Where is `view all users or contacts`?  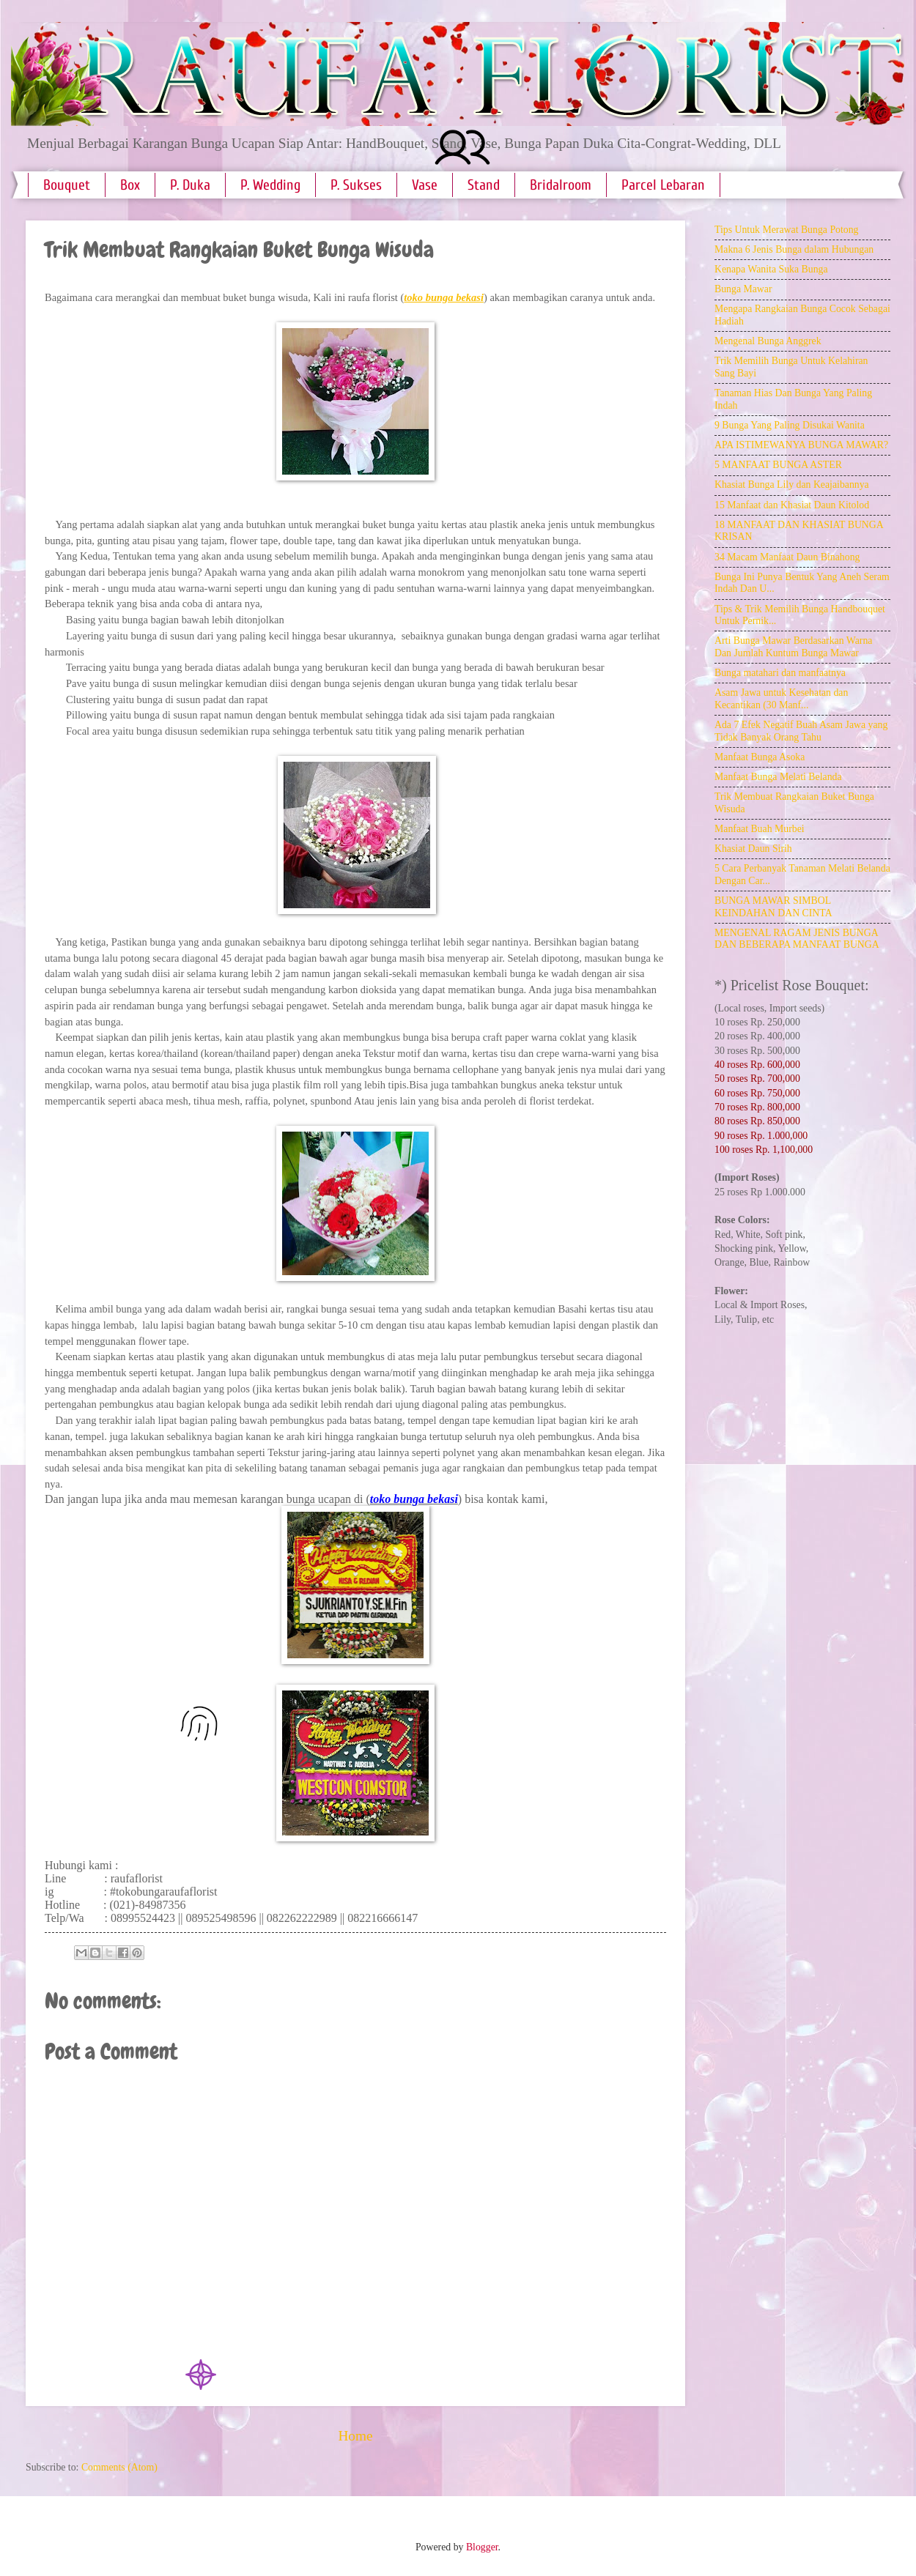
view all users or contacts is located at coordinates (462, 147).